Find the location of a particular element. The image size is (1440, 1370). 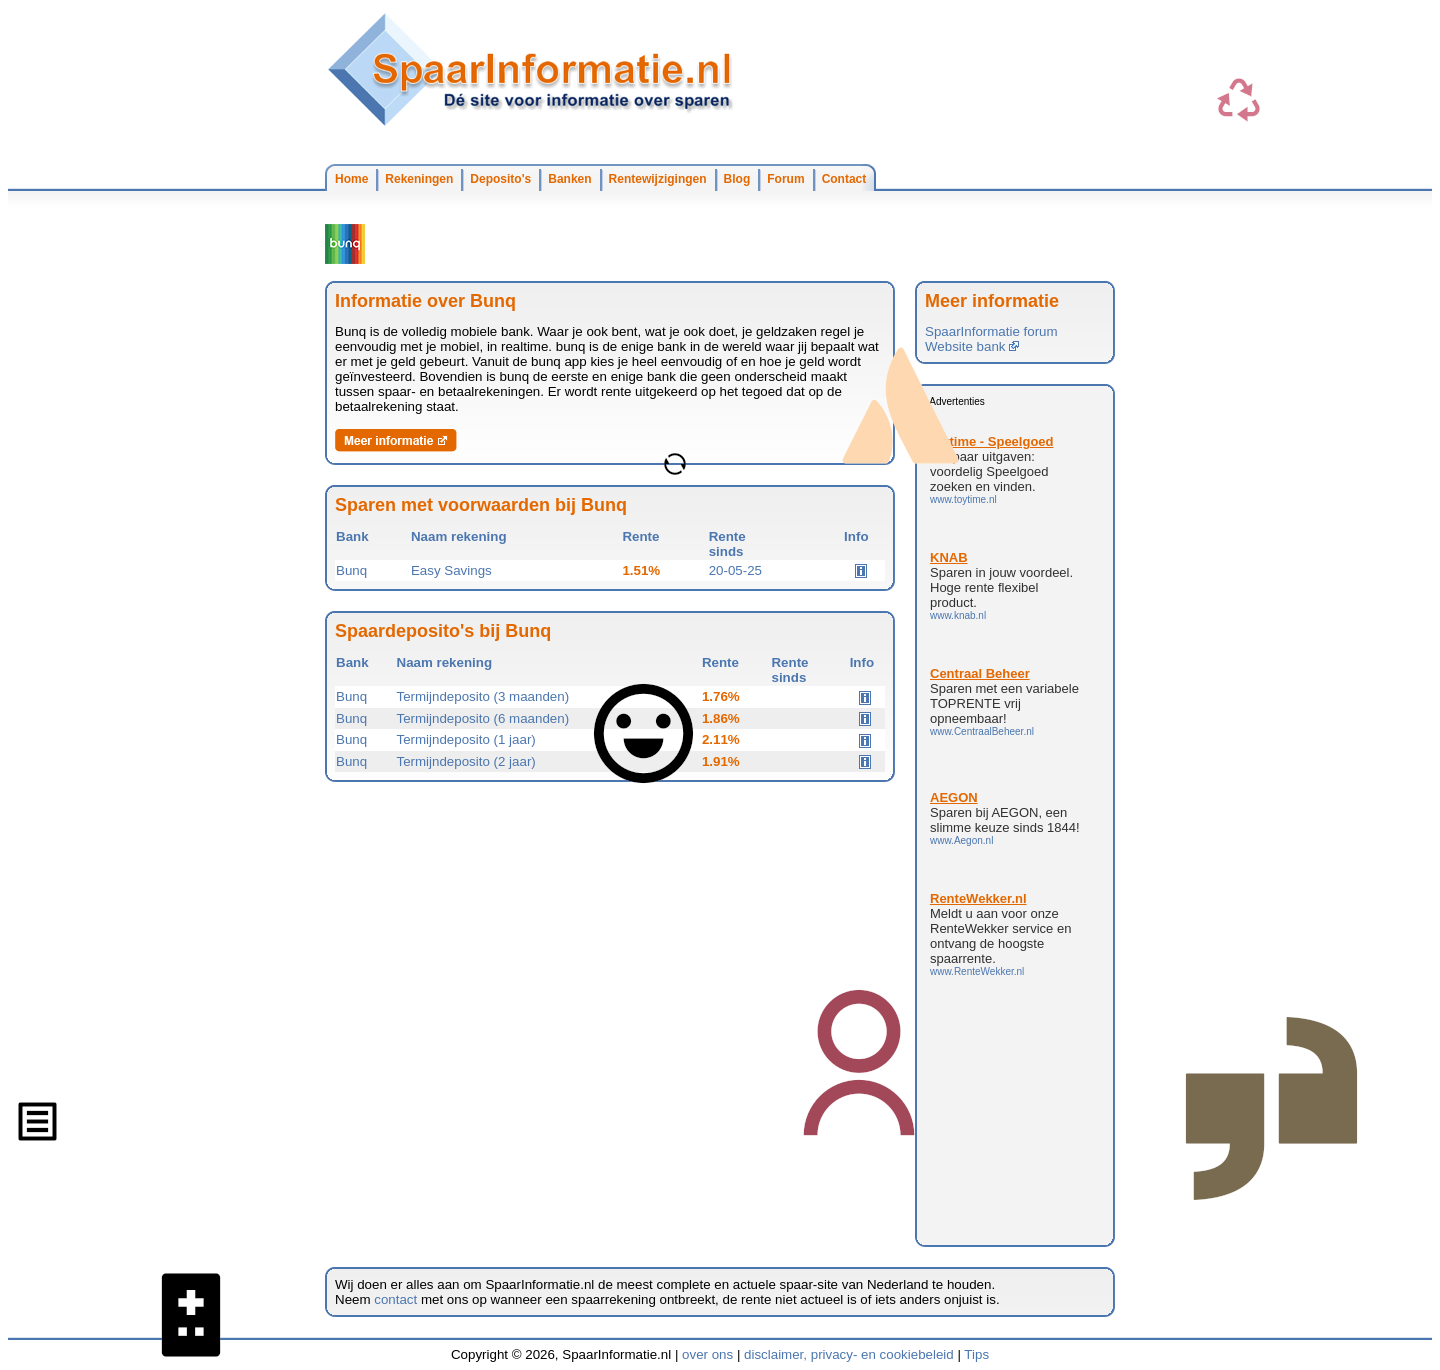

switch to horizontal layout view is located at coordinates (37, 1121).